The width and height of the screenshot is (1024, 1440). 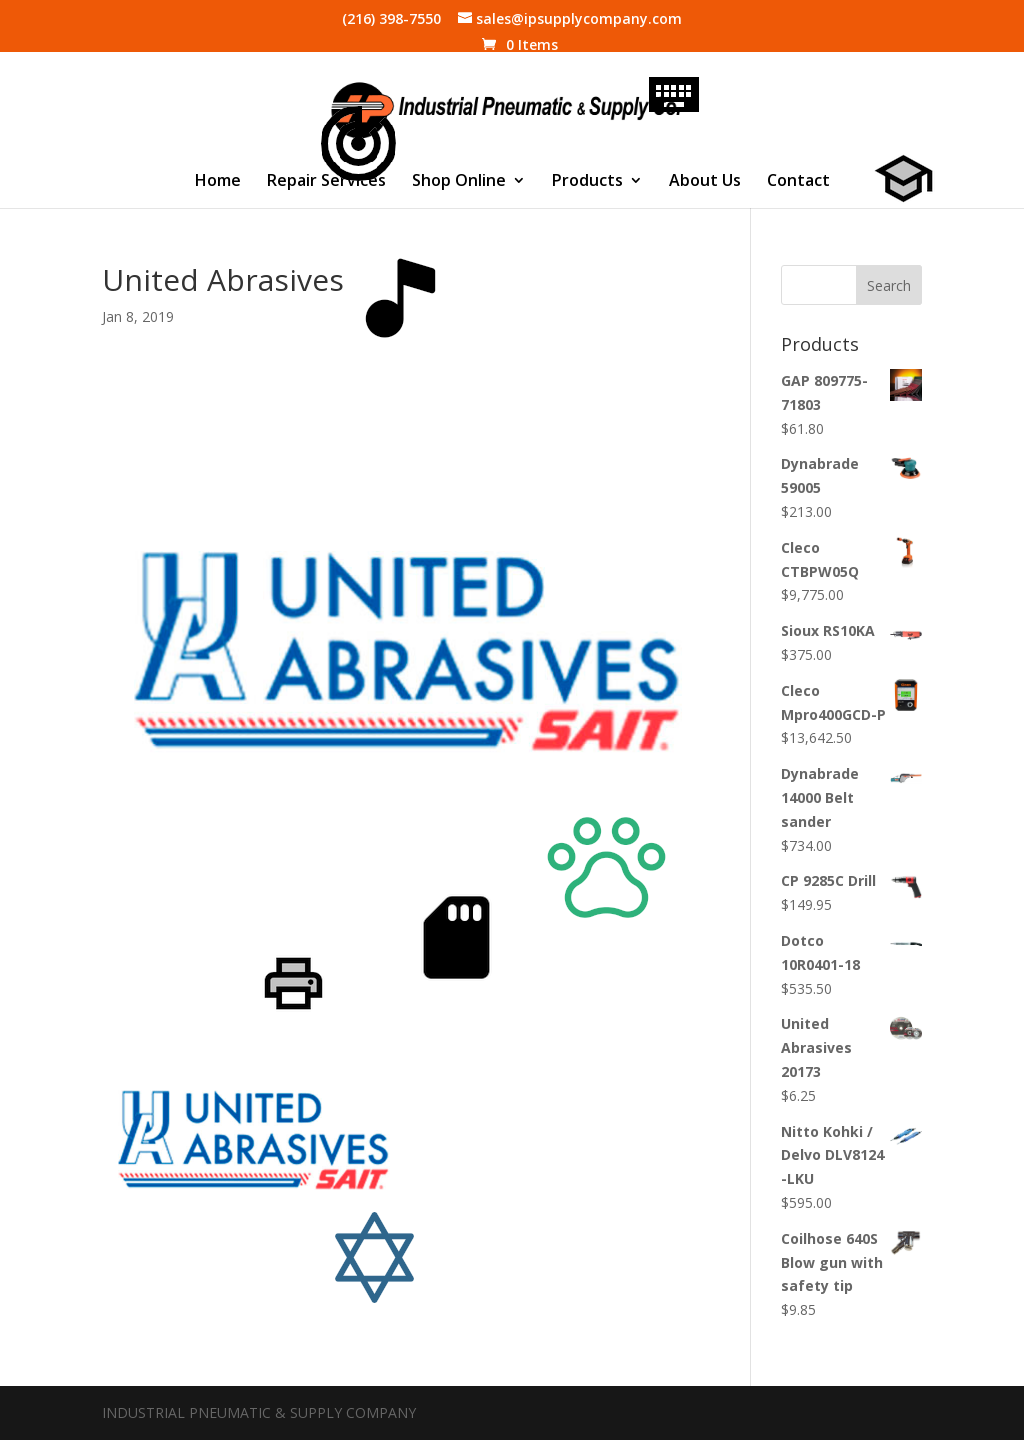 I want to click on access external storage or sd card, so click(x=456, y=937).